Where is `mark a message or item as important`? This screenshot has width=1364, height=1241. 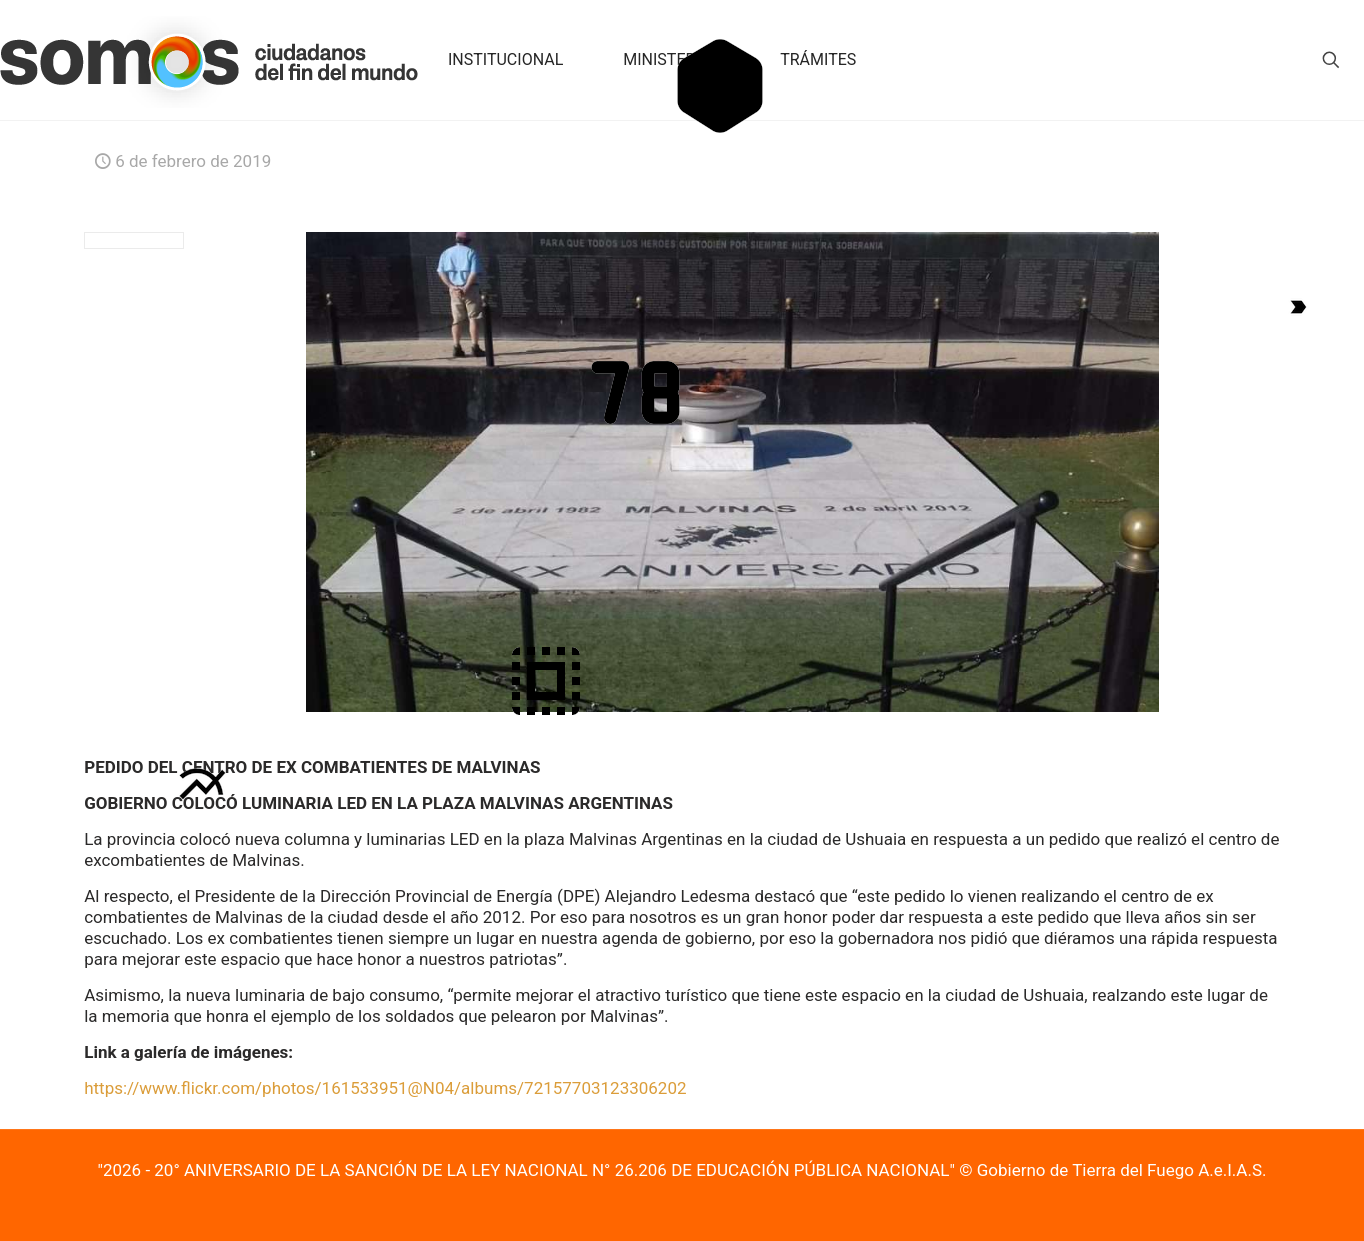 mark a message or item as important is located at coordinates (1298, 307).